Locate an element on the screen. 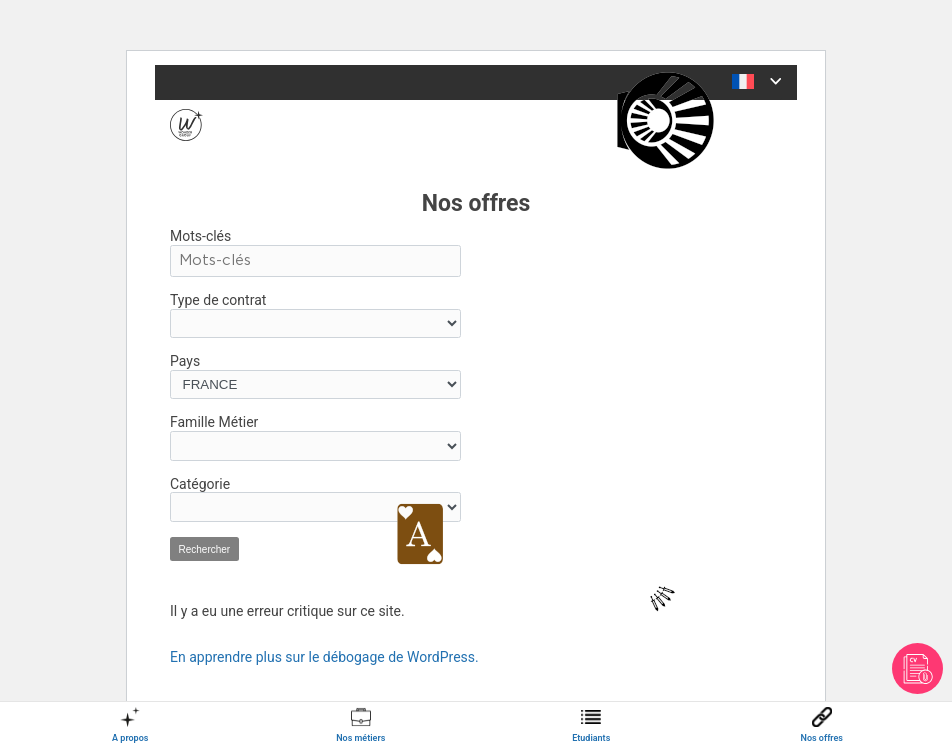  toggle flashlight on/off is located at coordinates (665, 120).